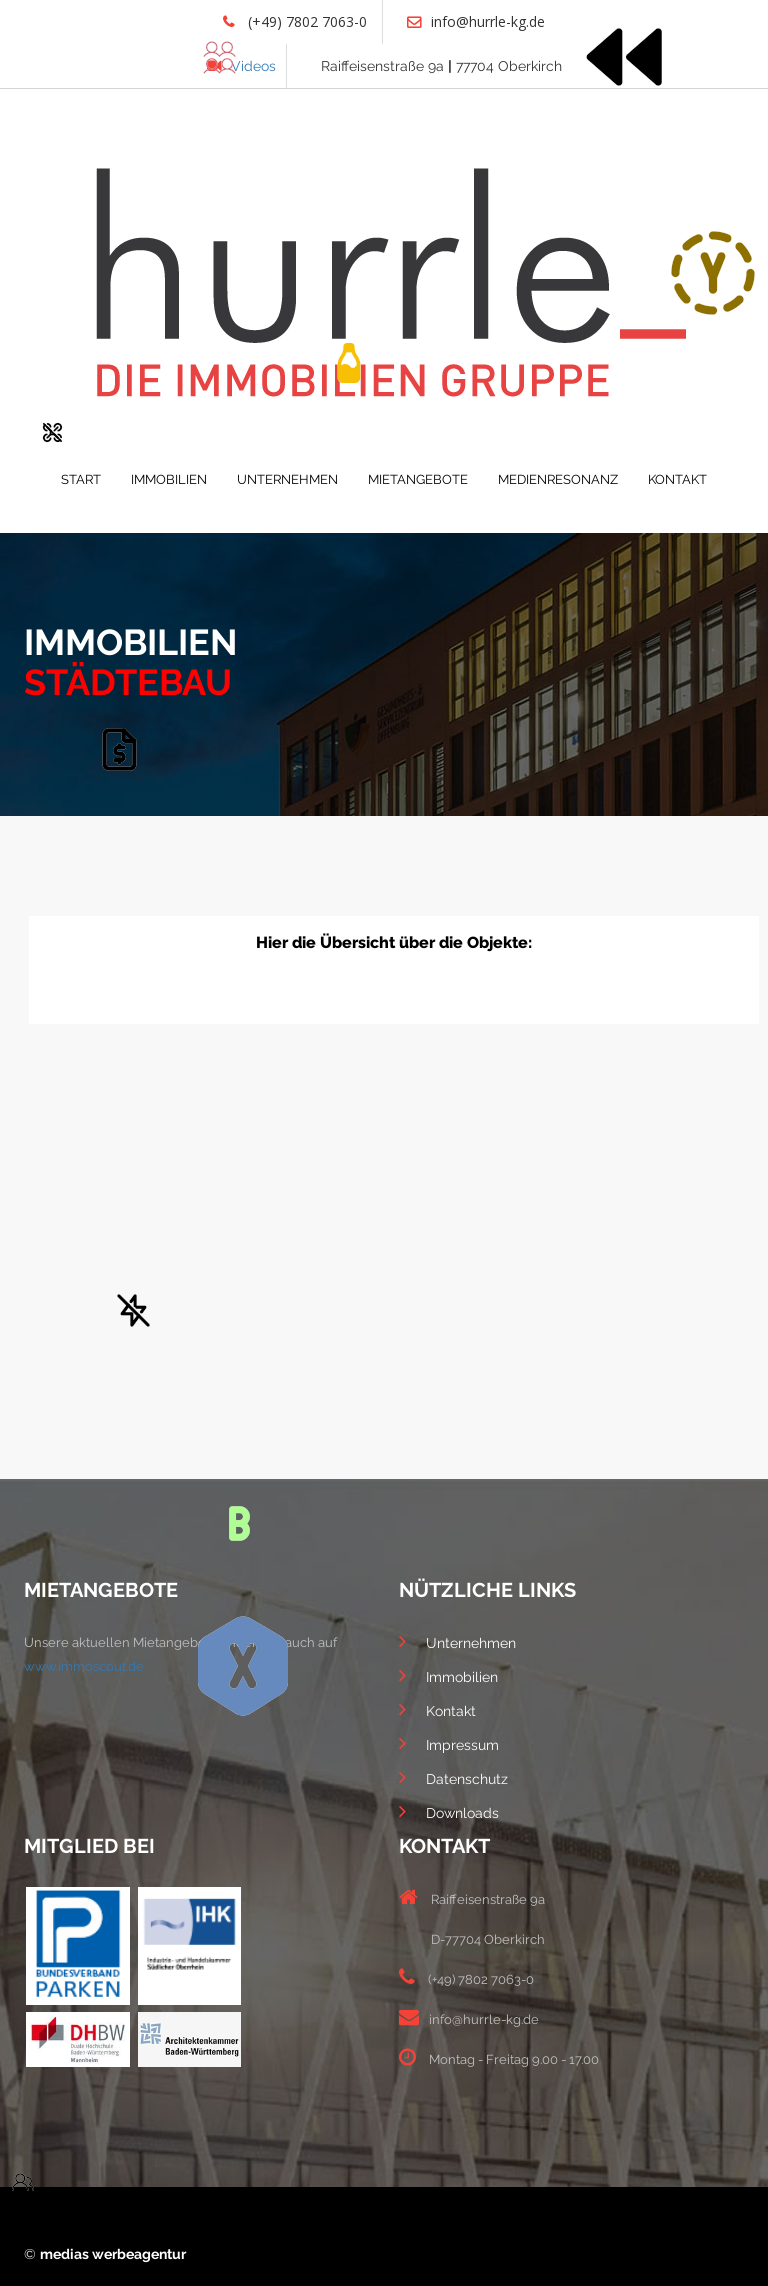 The image size is (768, 2286). I want to click on view all team members, so click(219, 57).